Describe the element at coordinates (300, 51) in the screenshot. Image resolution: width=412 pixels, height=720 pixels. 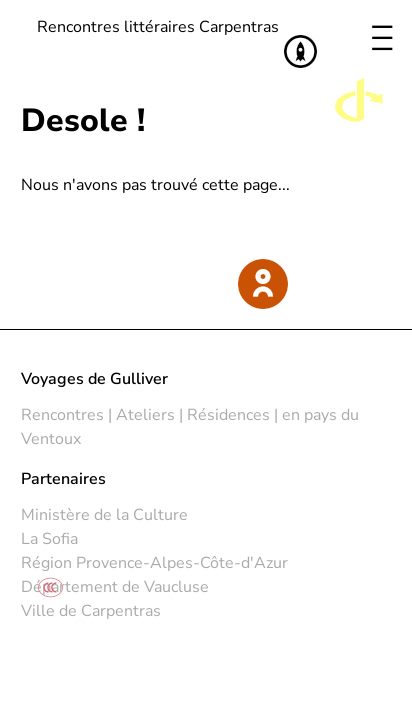
I see `visit proto.io website or app` at that location.